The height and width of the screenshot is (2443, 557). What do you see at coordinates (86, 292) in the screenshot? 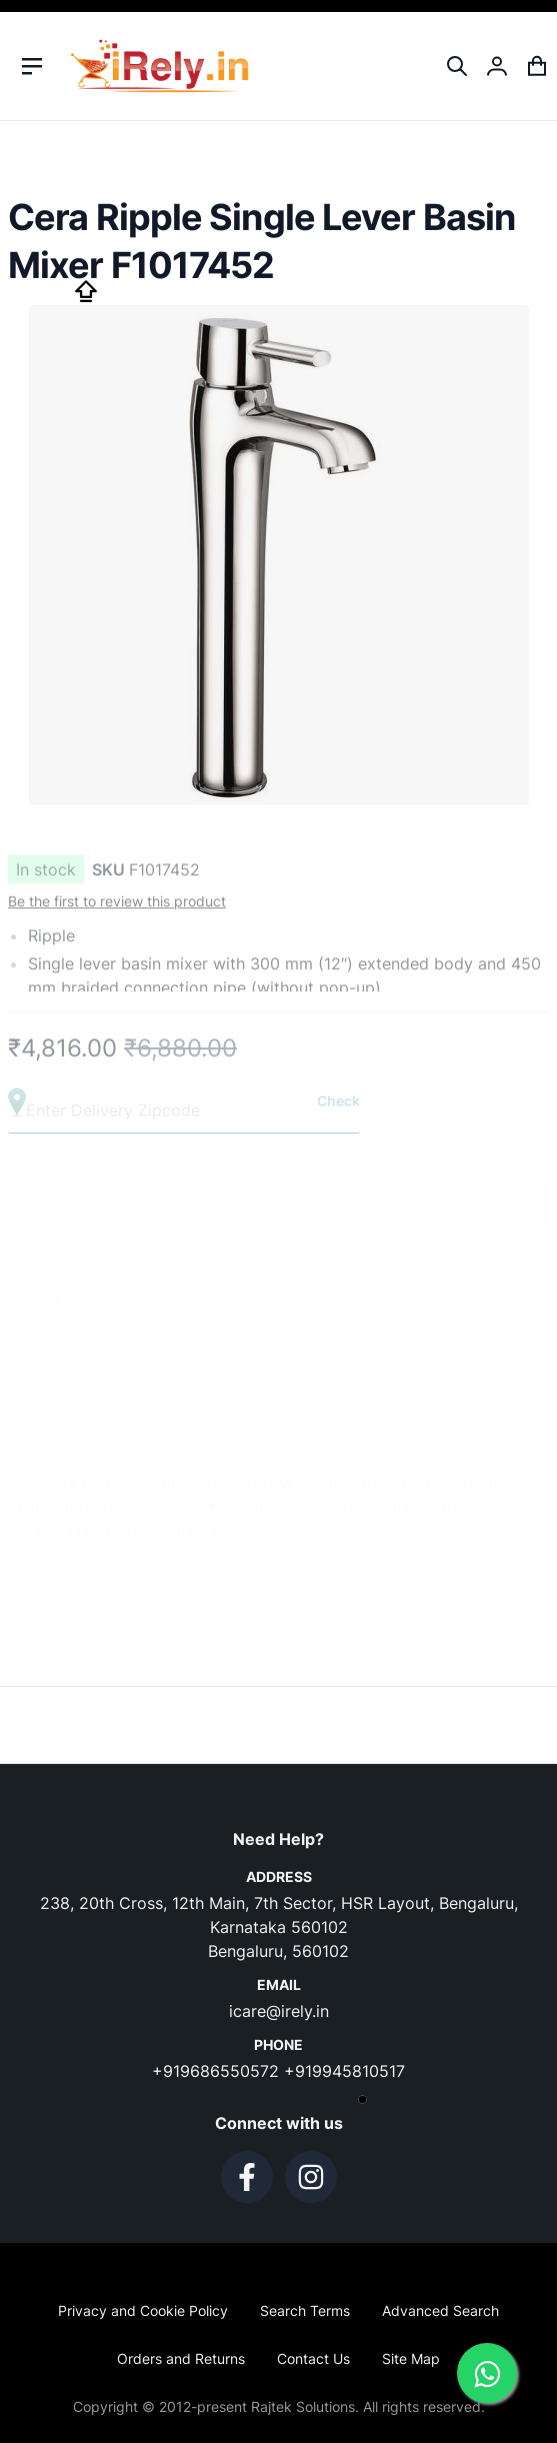
I see `upload a file or content` at bounding box center [86, 292].